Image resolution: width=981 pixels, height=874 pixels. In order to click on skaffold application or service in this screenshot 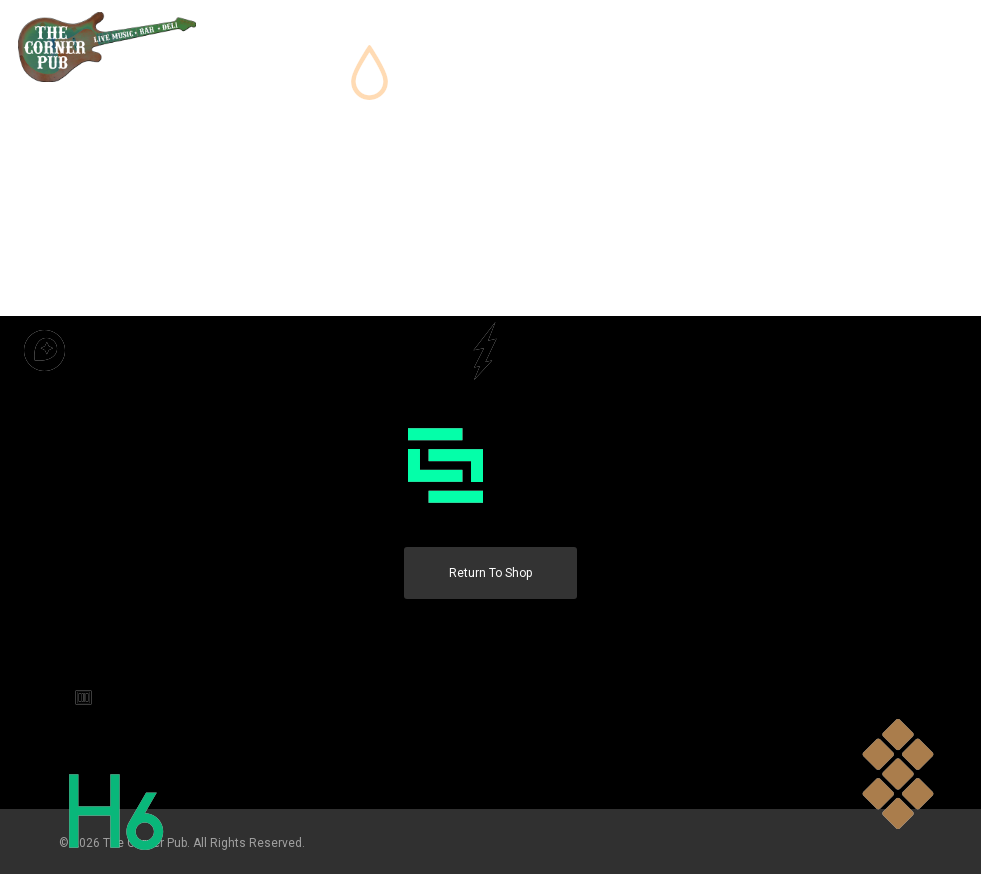, I will do `click(445, 465)`.